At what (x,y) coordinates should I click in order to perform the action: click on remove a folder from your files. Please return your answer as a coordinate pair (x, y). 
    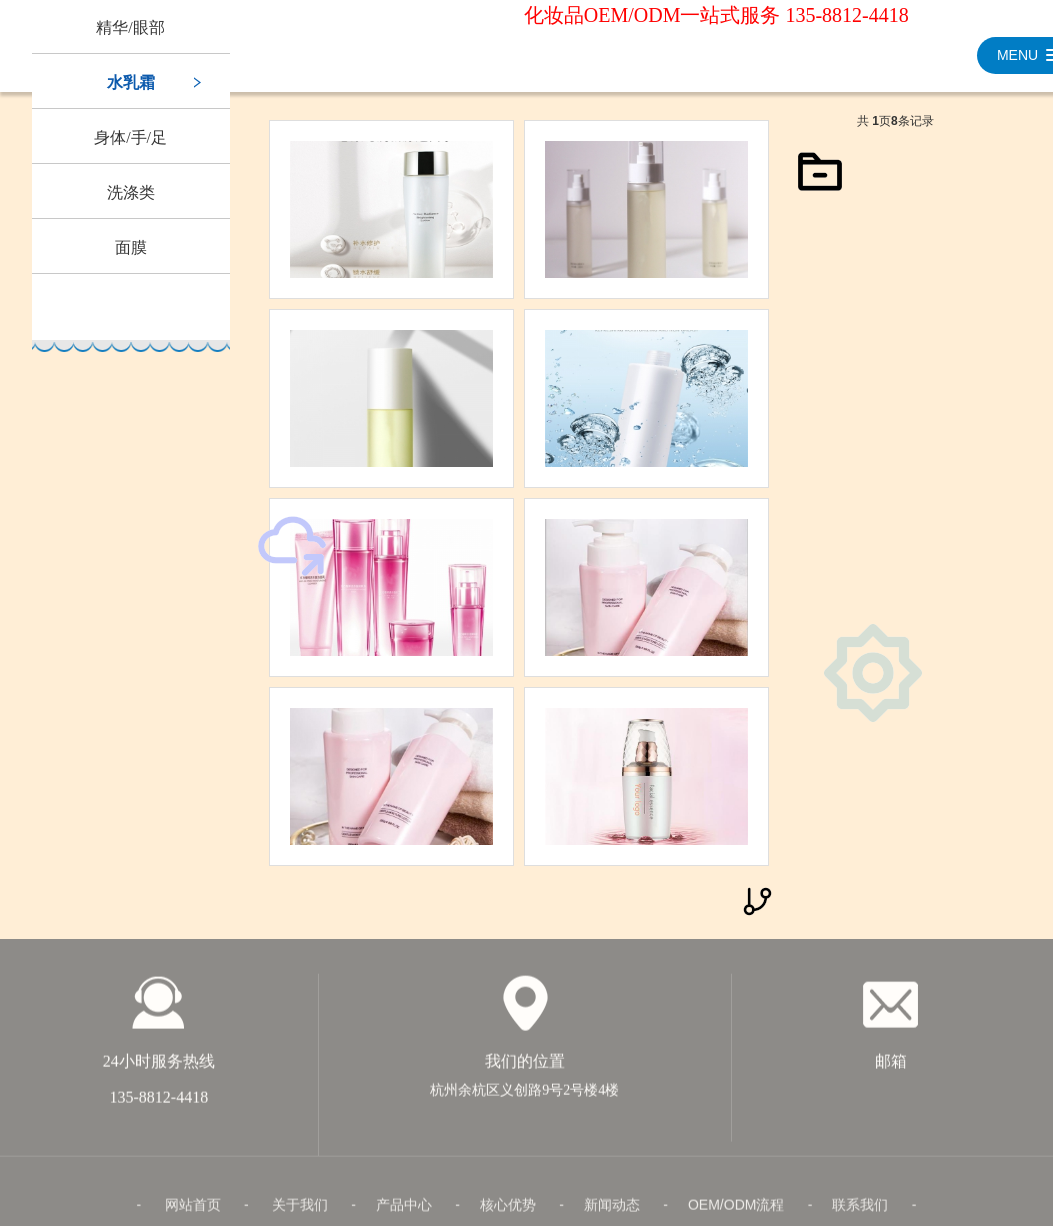
    Looking at the image, I should click on (820, 172).